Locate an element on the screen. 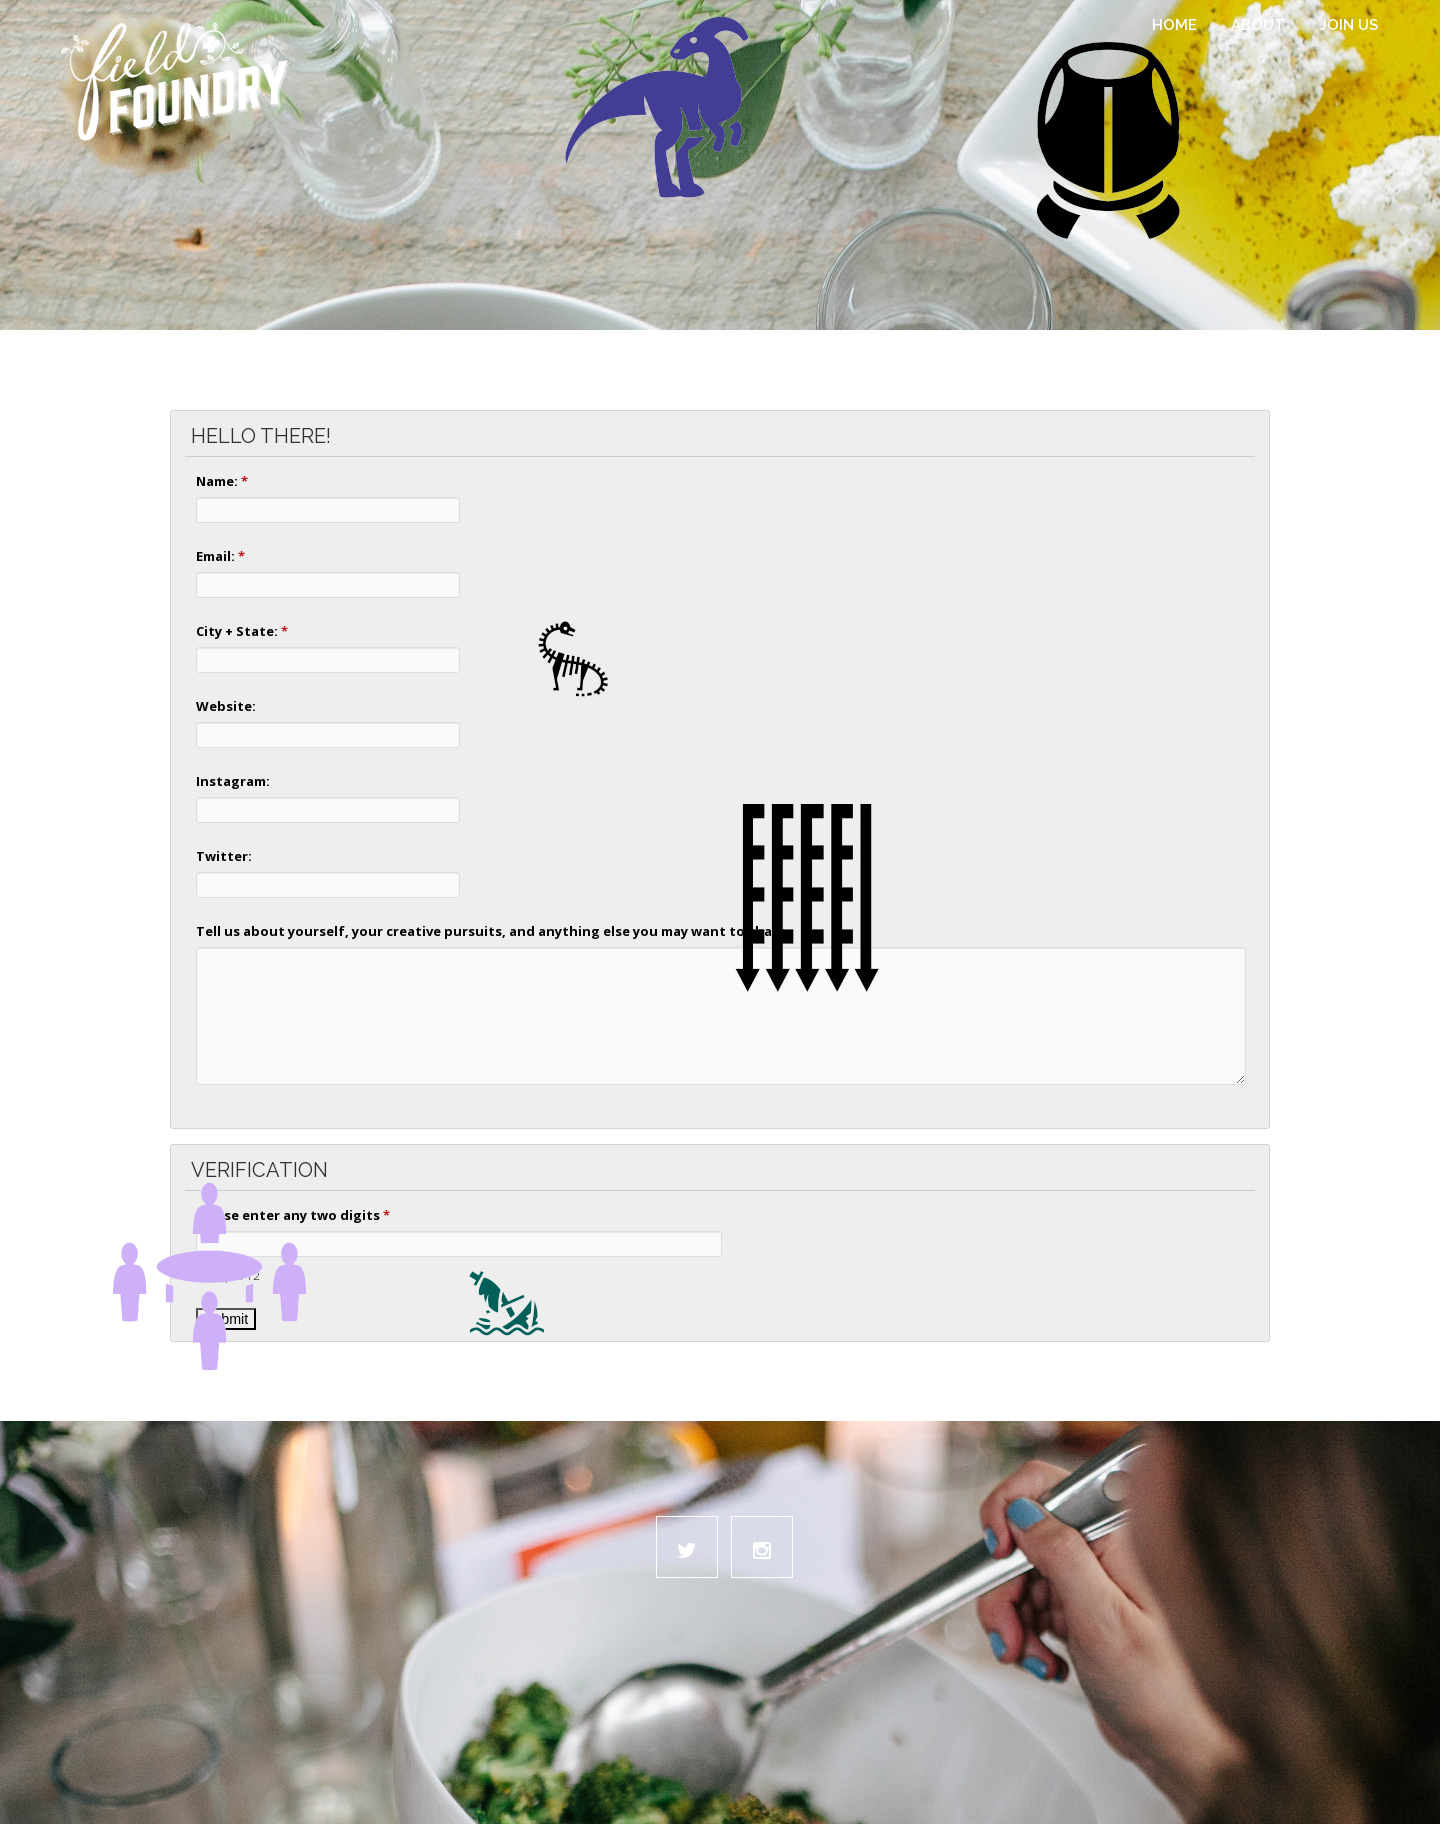  join or schedule a meeting is located at coordinates (209, 1276).